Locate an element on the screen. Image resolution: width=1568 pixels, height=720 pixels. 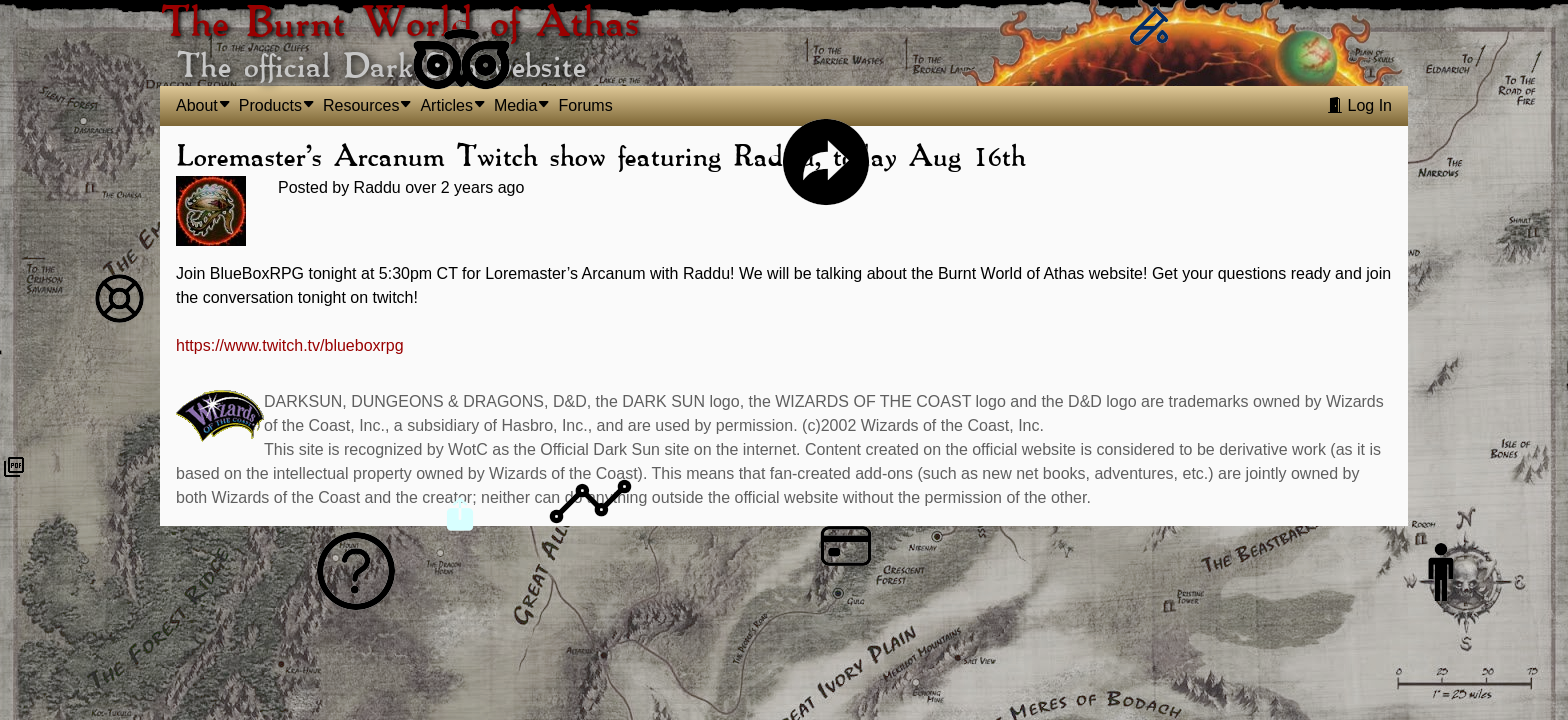
save or export as PDF is located at coordinates (14, 467).